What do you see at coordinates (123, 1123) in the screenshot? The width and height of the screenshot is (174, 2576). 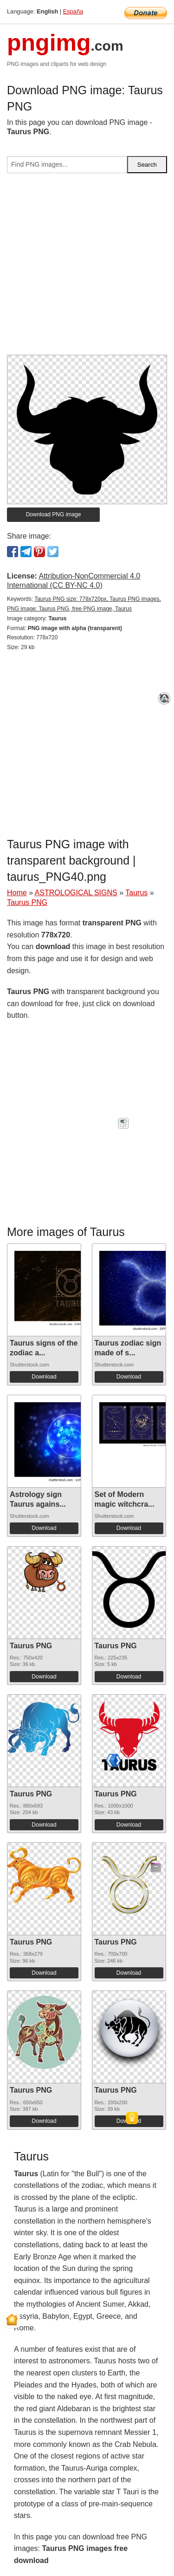 I see `open desktop preferences or settings` at bounding box center [123, 1123].